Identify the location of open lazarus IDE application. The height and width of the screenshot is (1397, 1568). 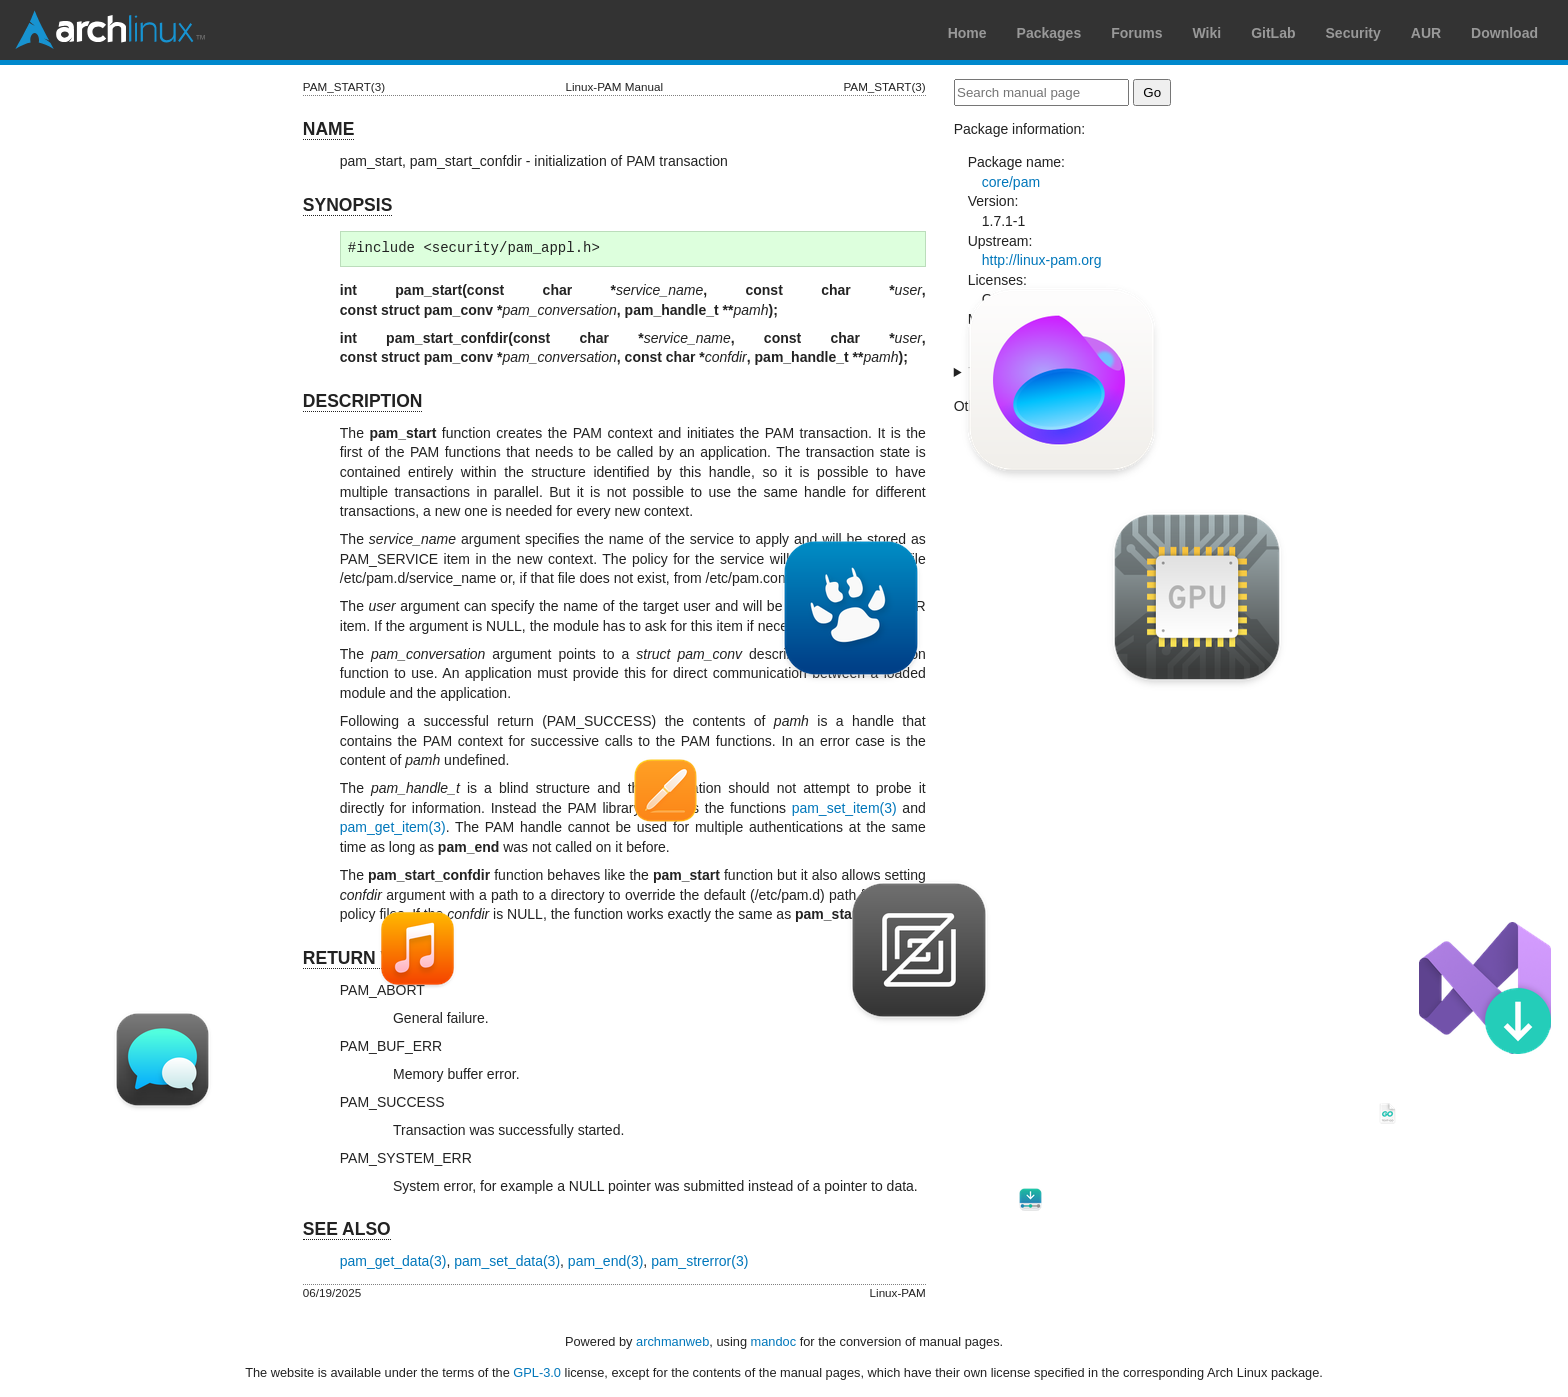
(851, 608).